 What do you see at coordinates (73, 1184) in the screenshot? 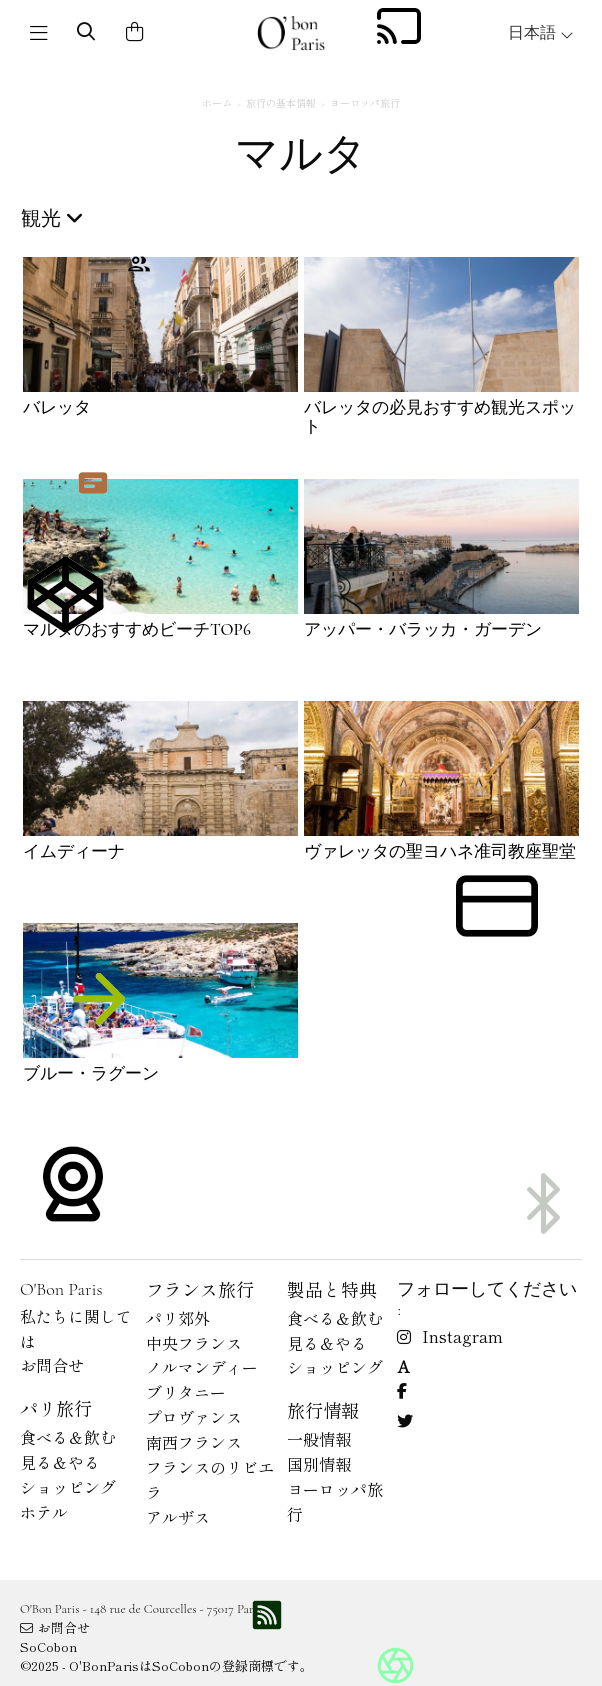
I see `access webcam settings` at bounding box center [73, 1184].